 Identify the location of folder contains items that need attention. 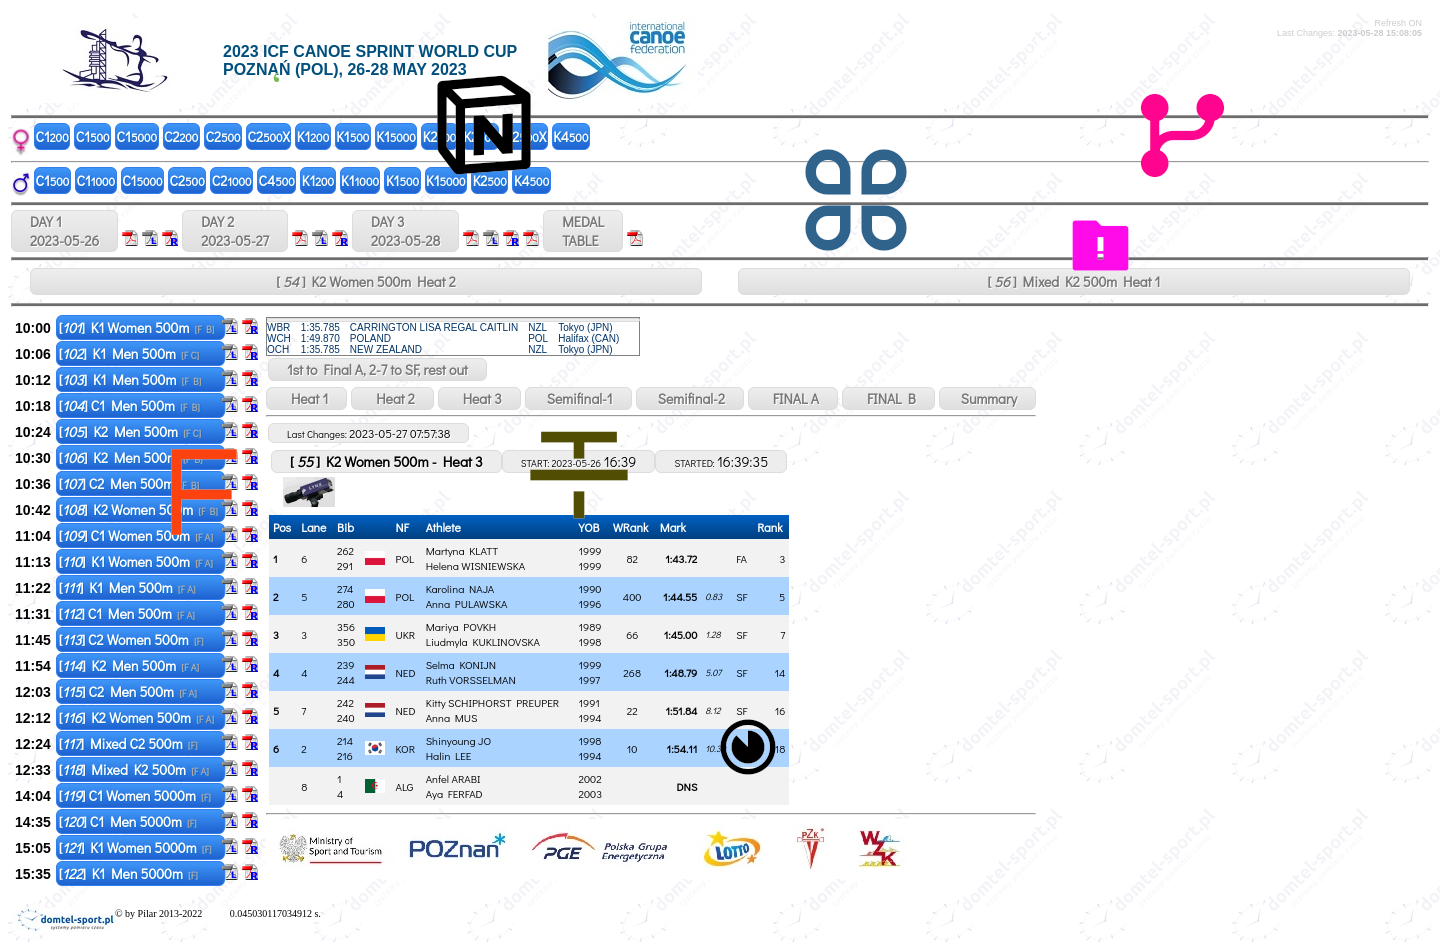
(1100, 245).